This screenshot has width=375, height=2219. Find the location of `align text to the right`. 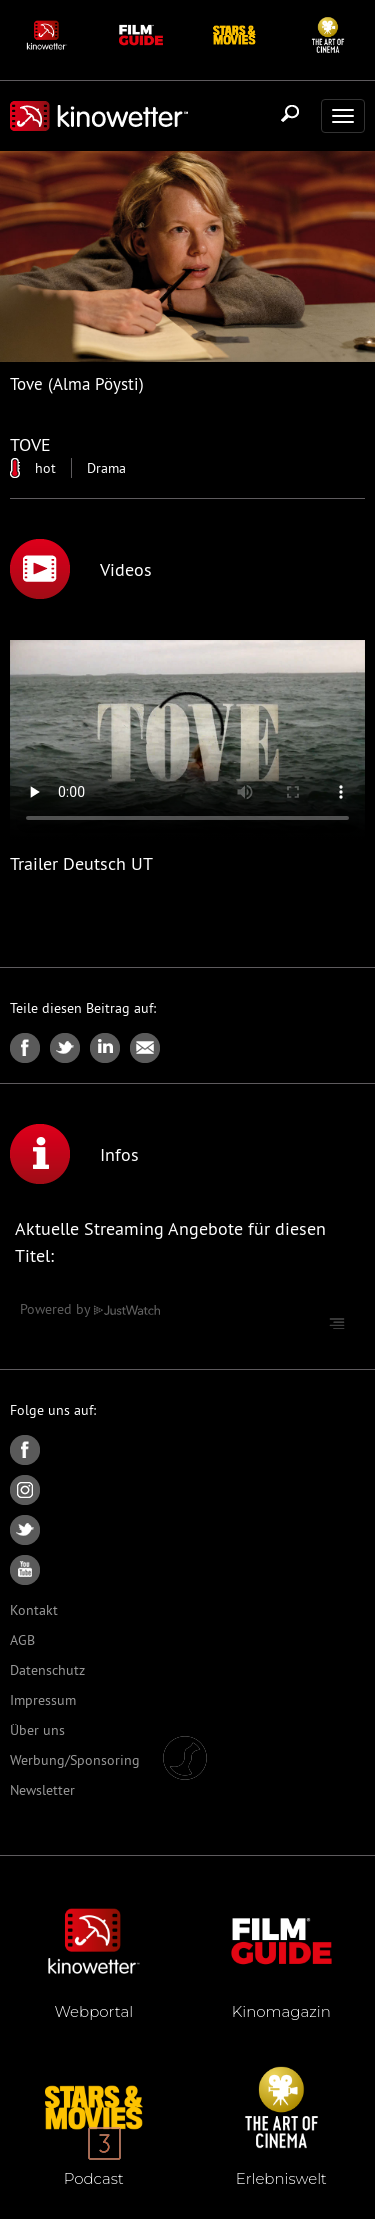

align text to the right is located at coordinates (337, 1324).